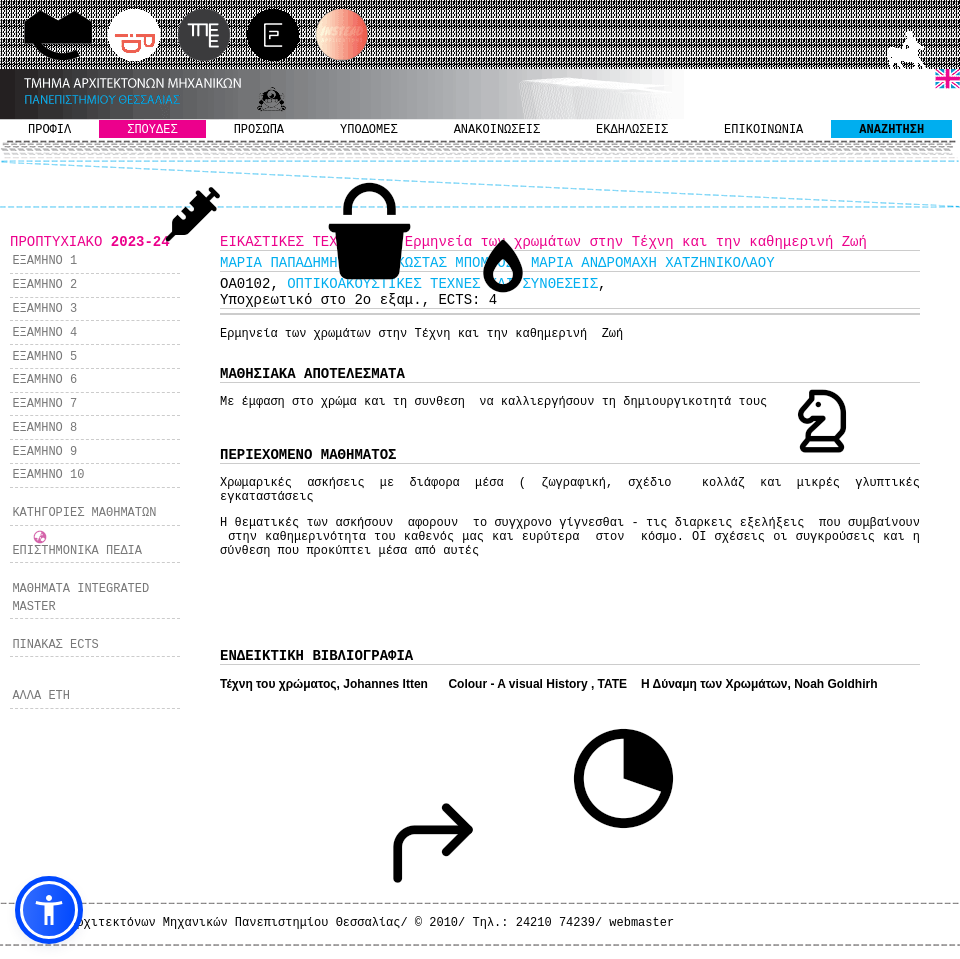 The width and height of the screenshot is (960, 959). I want to click on view asia-pacific region settings, so click(40, 537).